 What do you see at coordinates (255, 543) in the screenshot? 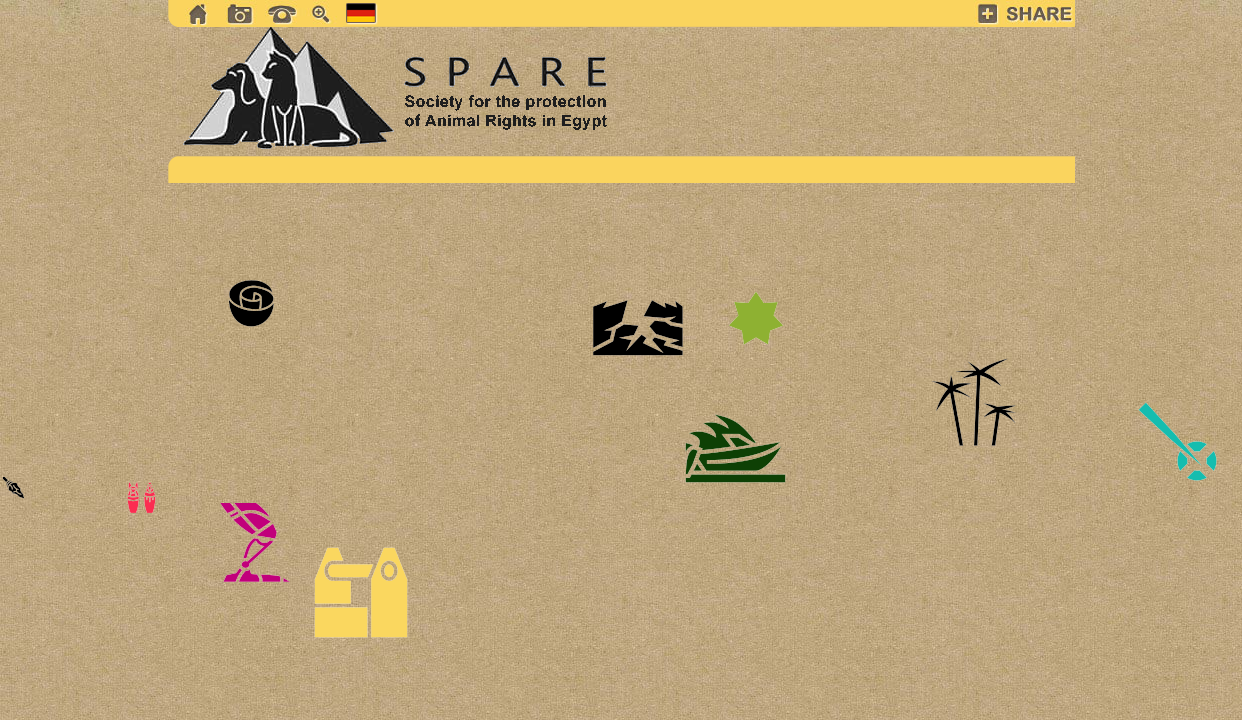
I see `select robotic leg equipment or upgrade` at bounding box center [255, 543].